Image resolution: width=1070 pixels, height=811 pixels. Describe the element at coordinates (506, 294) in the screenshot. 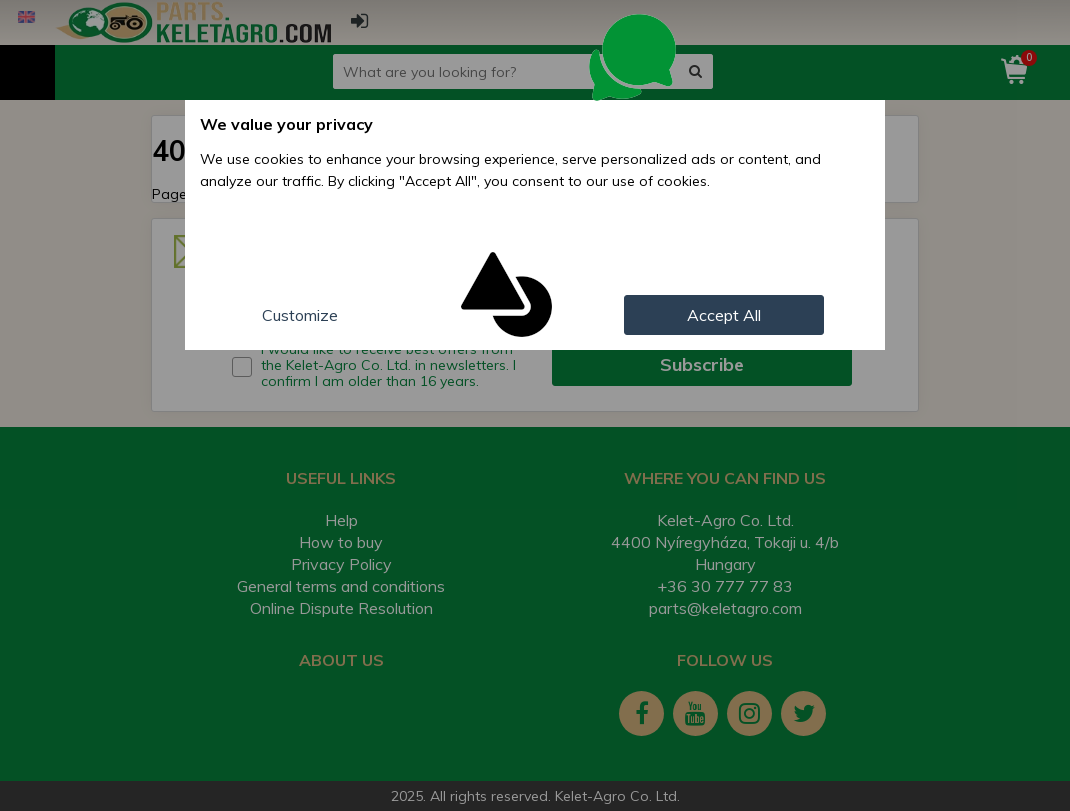

I see `access shape tools or drawing options` at that location.